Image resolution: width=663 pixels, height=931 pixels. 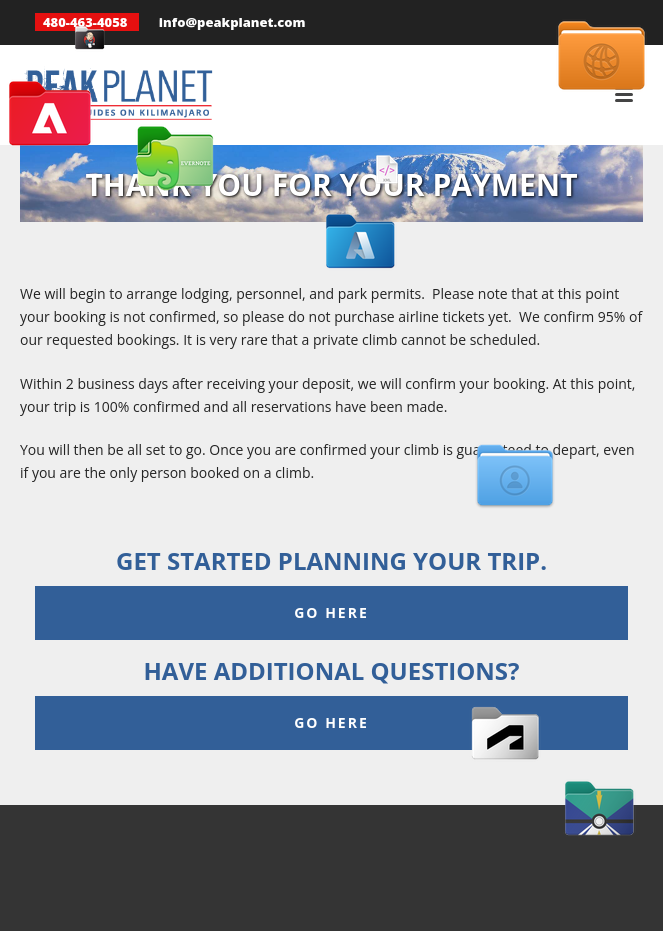 I want to click on open microsoft azure project folder, so click(x=360, y=243).